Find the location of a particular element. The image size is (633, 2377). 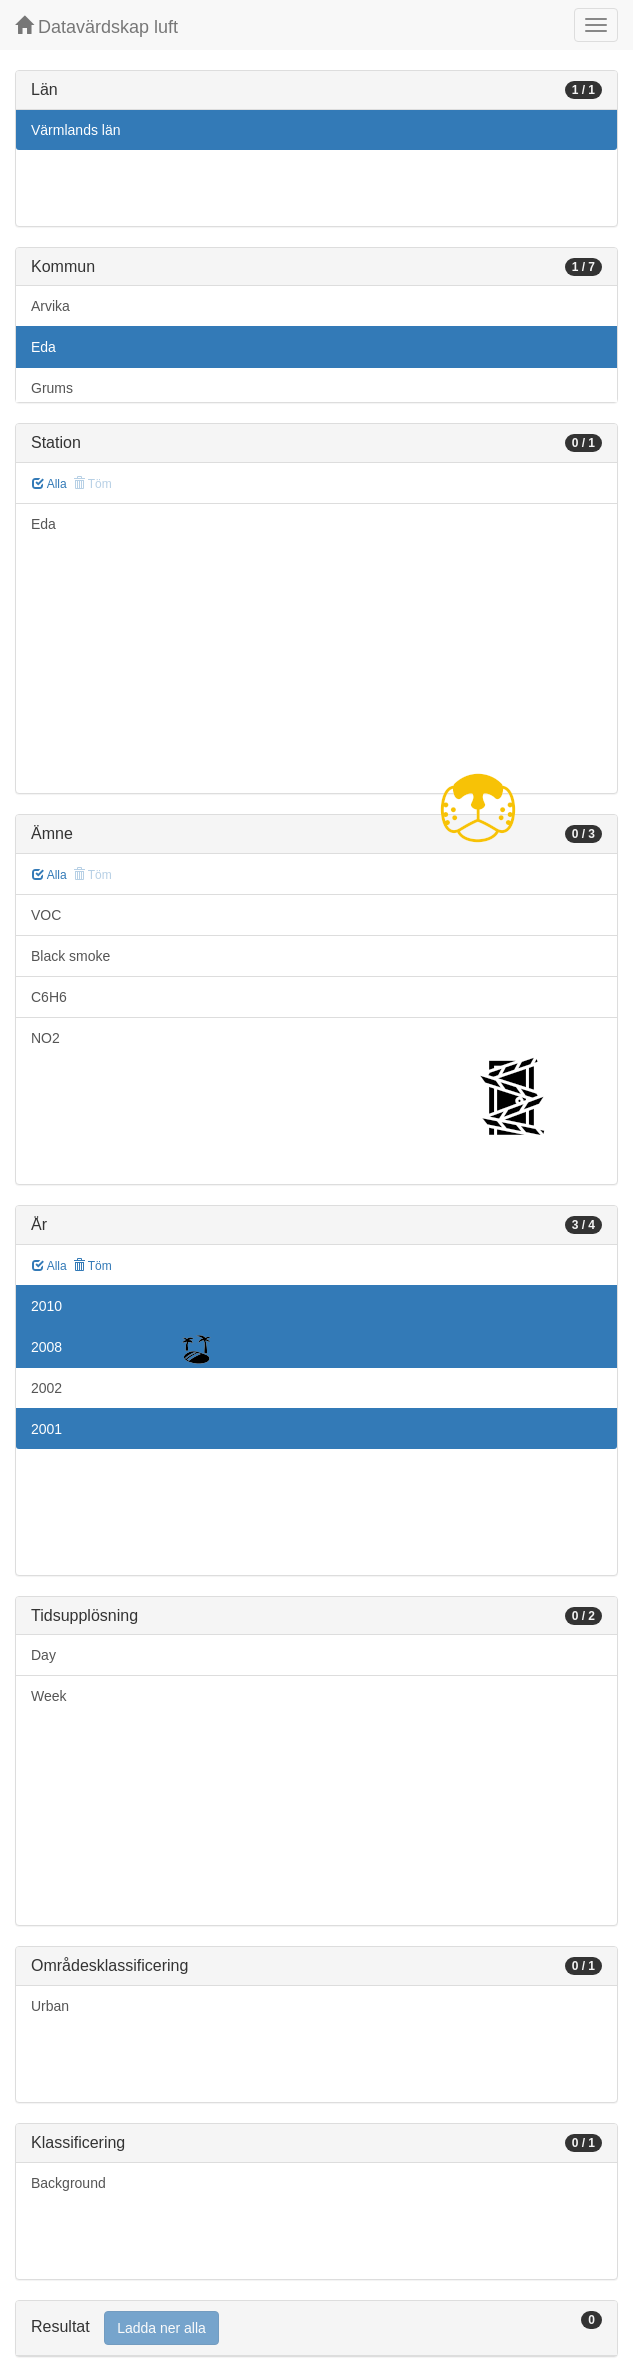

indicates a desert or tropical location in a game is located at coordinates (196, 1349).